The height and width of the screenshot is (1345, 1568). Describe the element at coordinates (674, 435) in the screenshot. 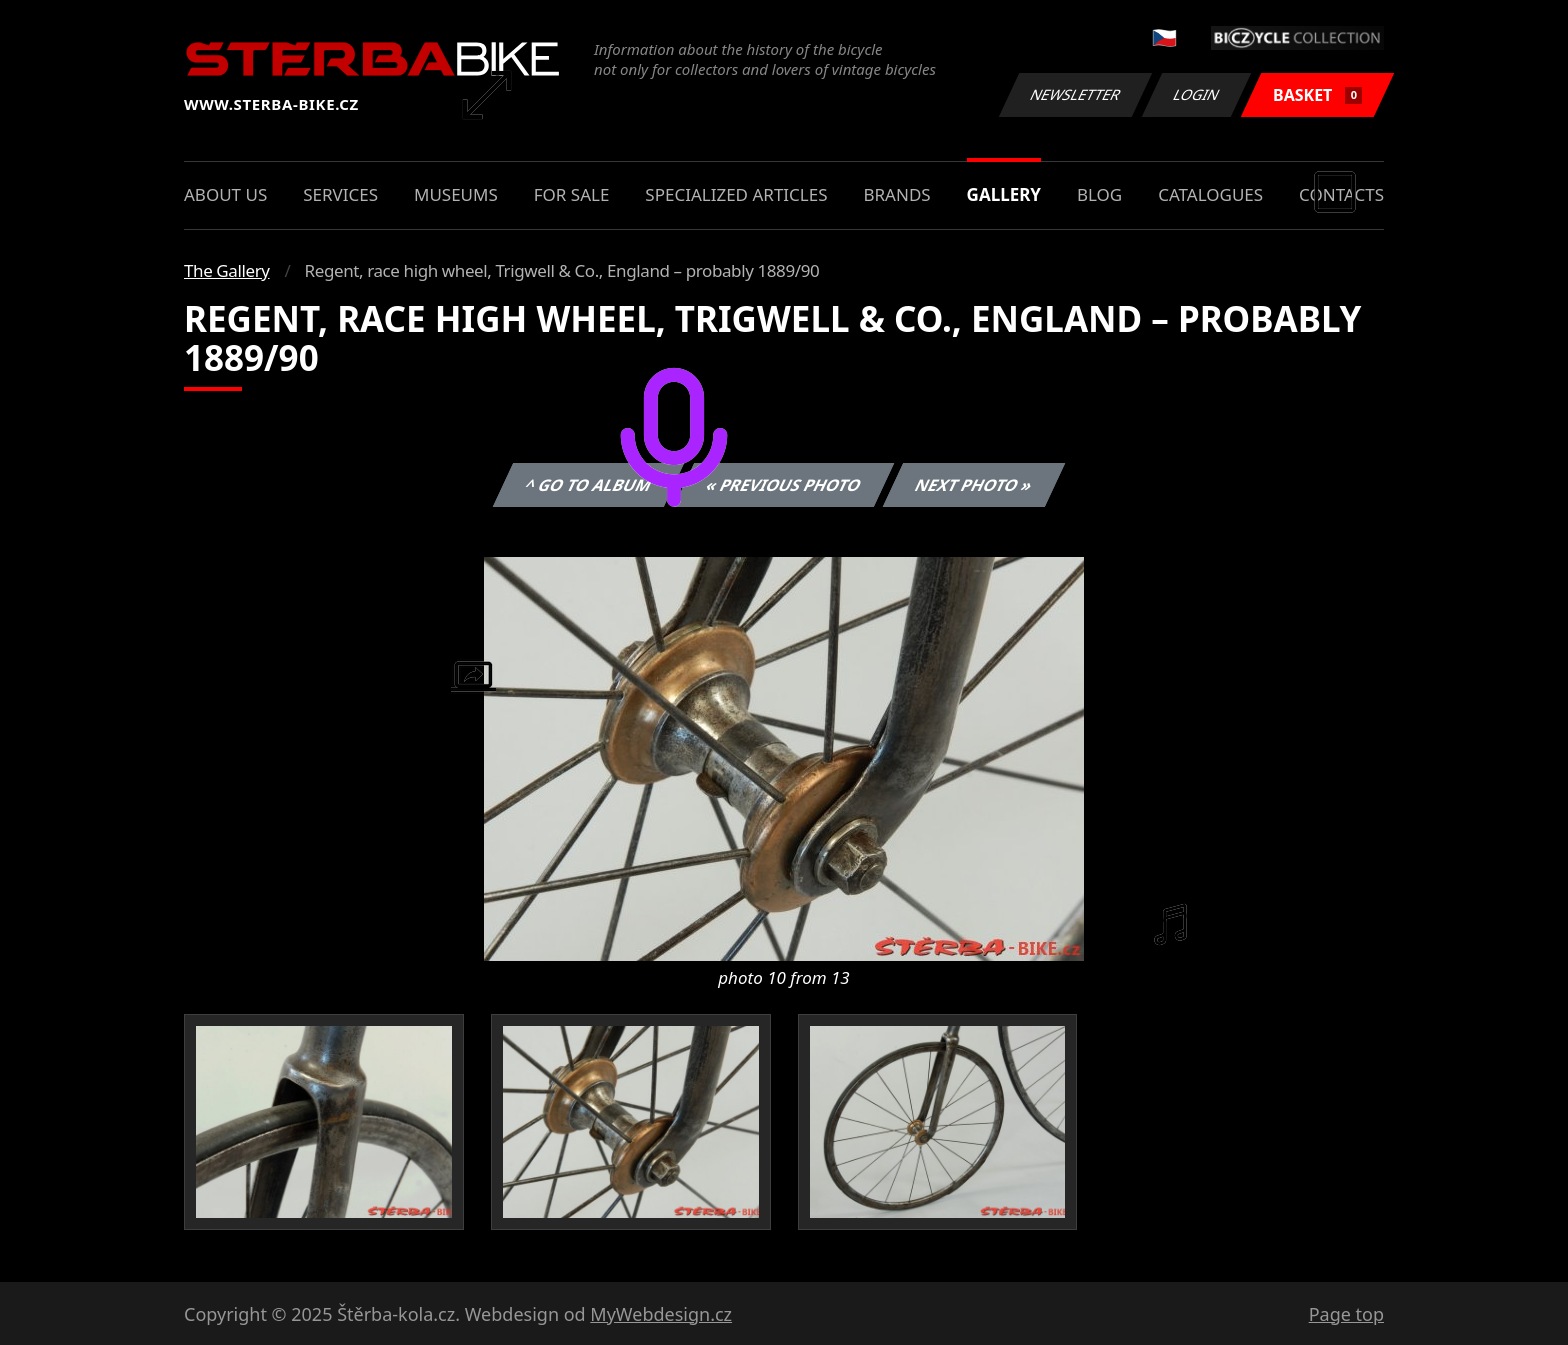

I see `tap to start voice recording` at that location.